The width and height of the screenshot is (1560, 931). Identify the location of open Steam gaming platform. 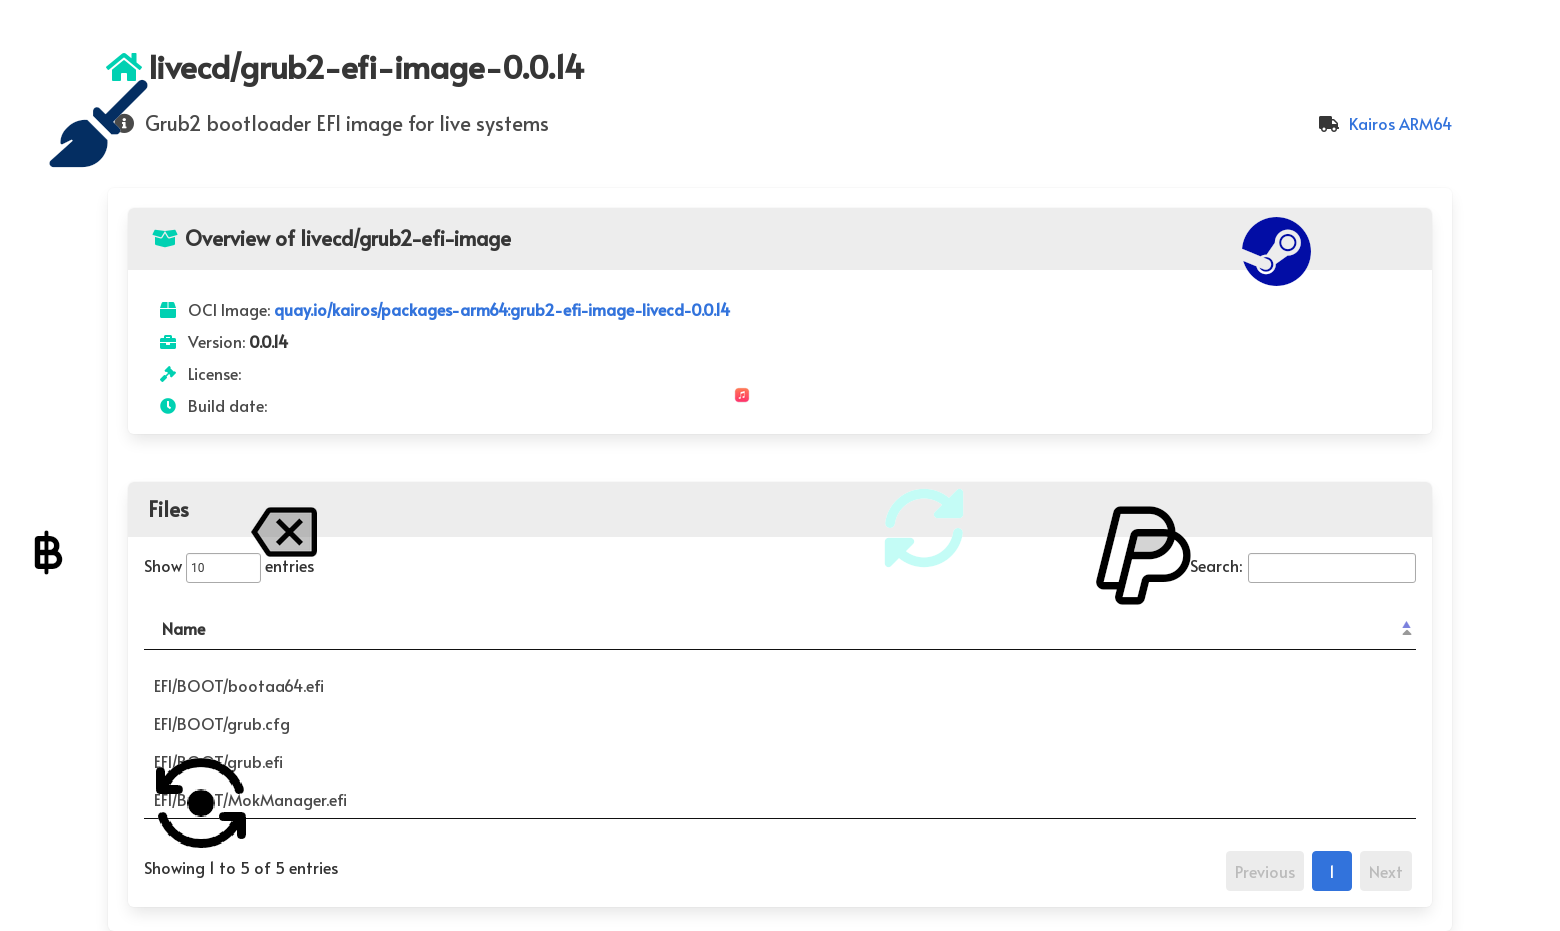
(1276, 251).